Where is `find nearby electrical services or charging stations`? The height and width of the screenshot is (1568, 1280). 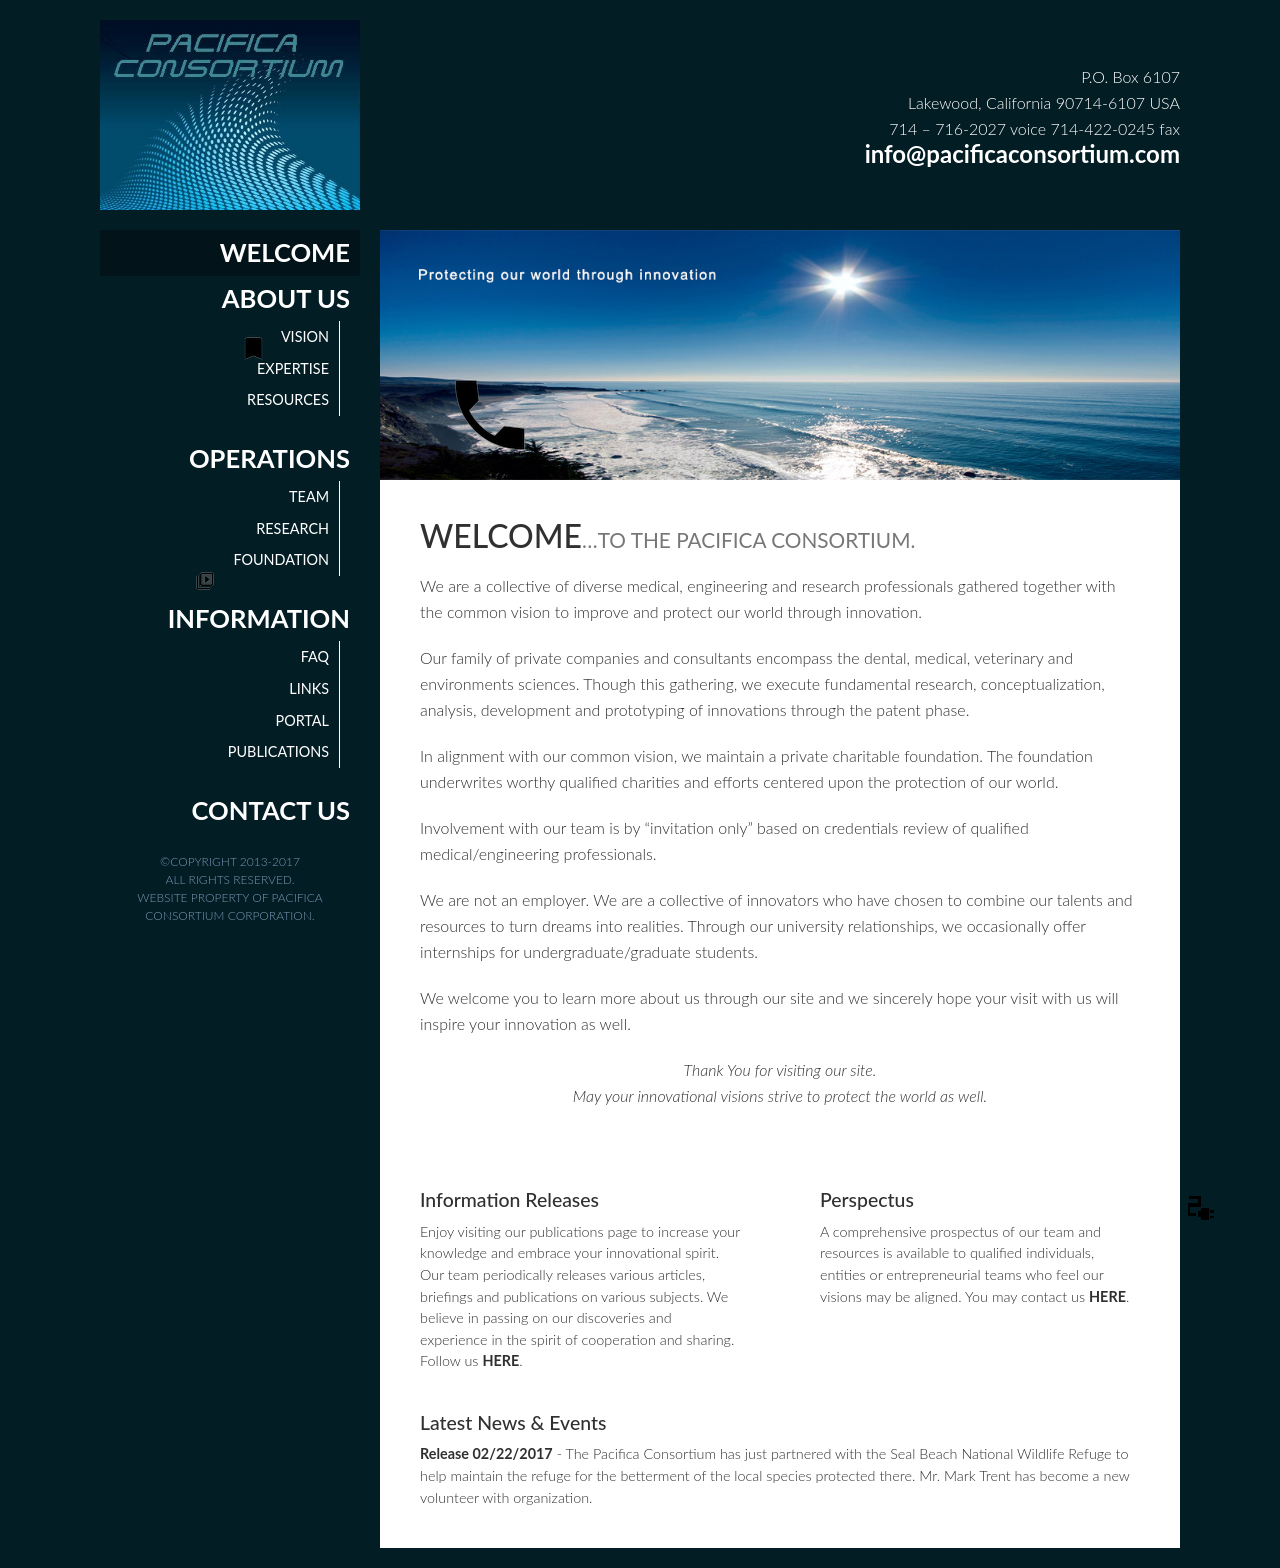 find nearby electrical services or charging stations is located at coordinates (1201, 1208).